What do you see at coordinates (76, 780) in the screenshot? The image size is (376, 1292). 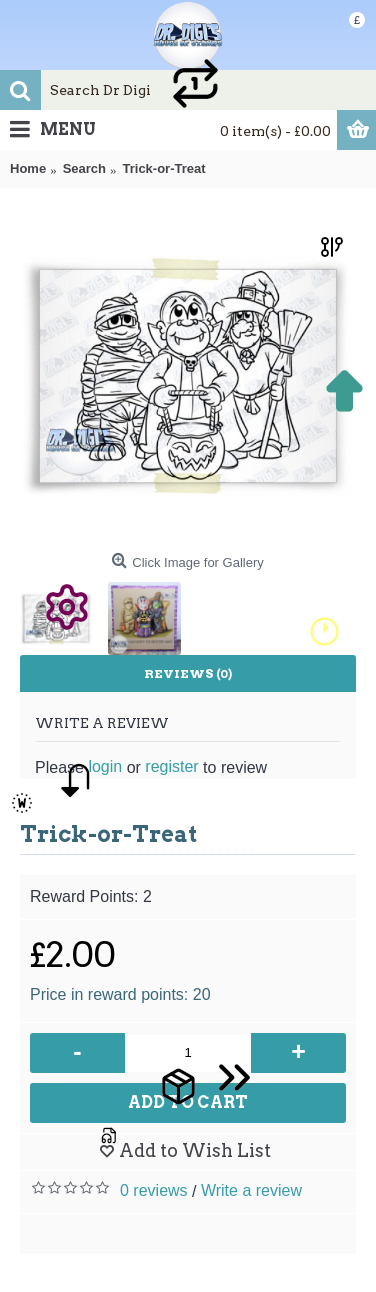 I see `undo or reverse previous action` at bounding box center [76, 780].